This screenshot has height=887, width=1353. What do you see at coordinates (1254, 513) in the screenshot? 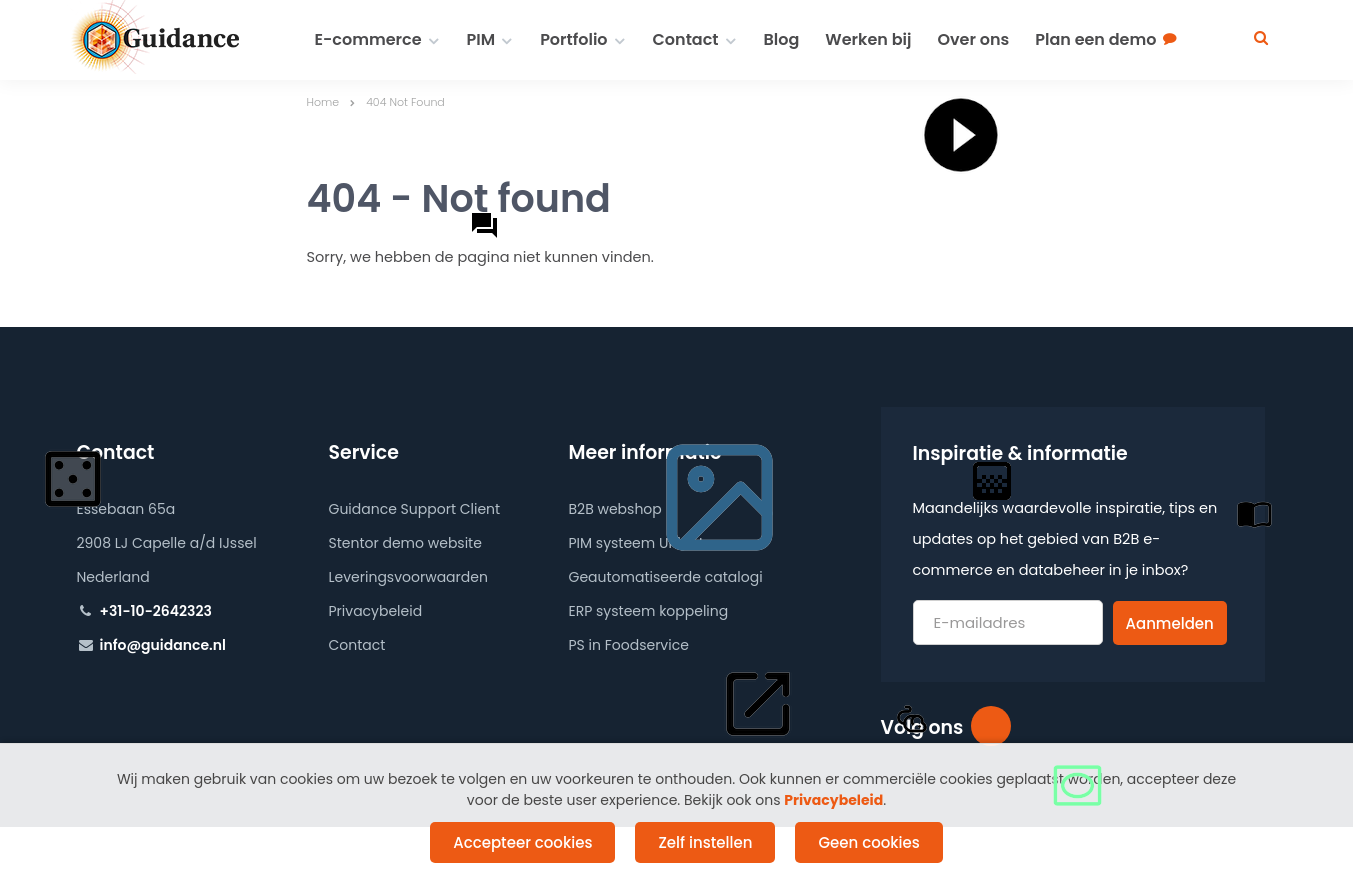
I see `import contacts from address book` at bounding box center [1254, 513].